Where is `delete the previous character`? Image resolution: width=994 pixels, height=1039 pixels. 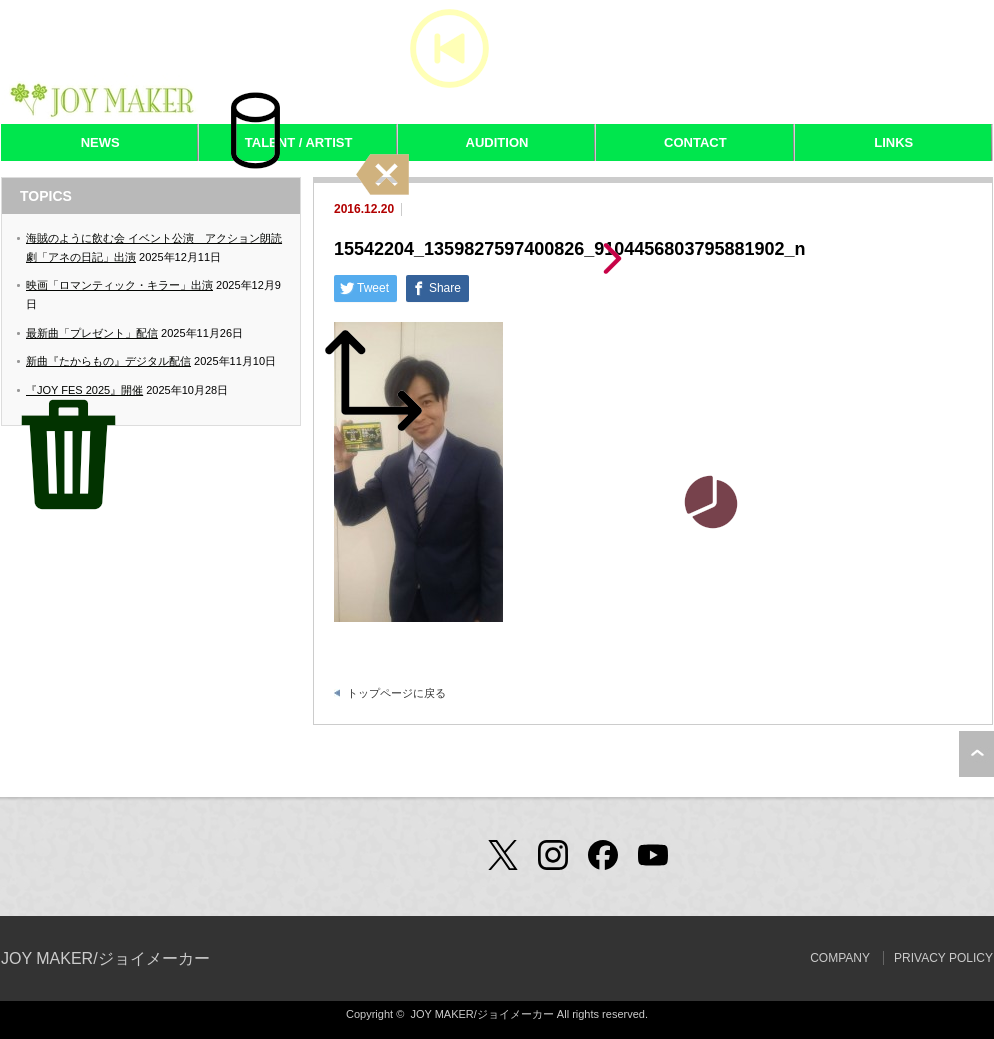 delete the previous character is located at coordinates (384, 174).